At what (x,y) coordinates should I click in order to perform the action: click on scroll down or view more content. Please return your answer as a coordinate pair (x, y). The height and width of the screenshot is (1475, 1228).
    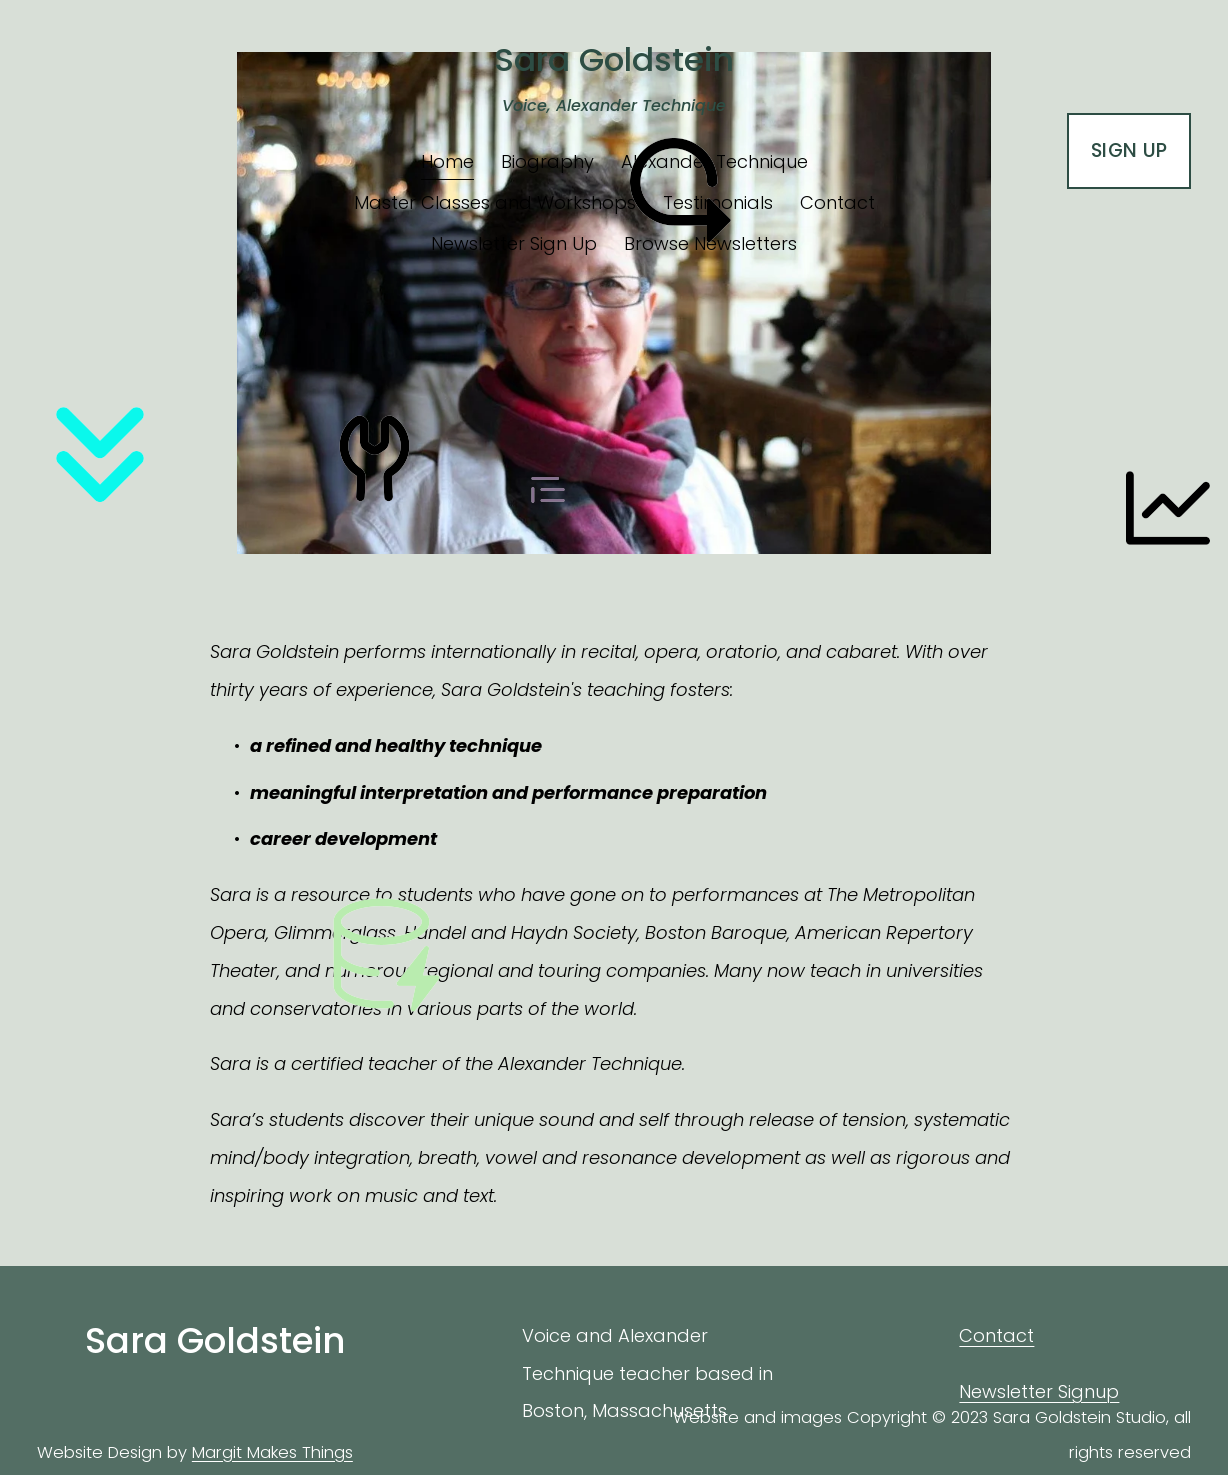
    Looking at the image, I should click on (100, 451).